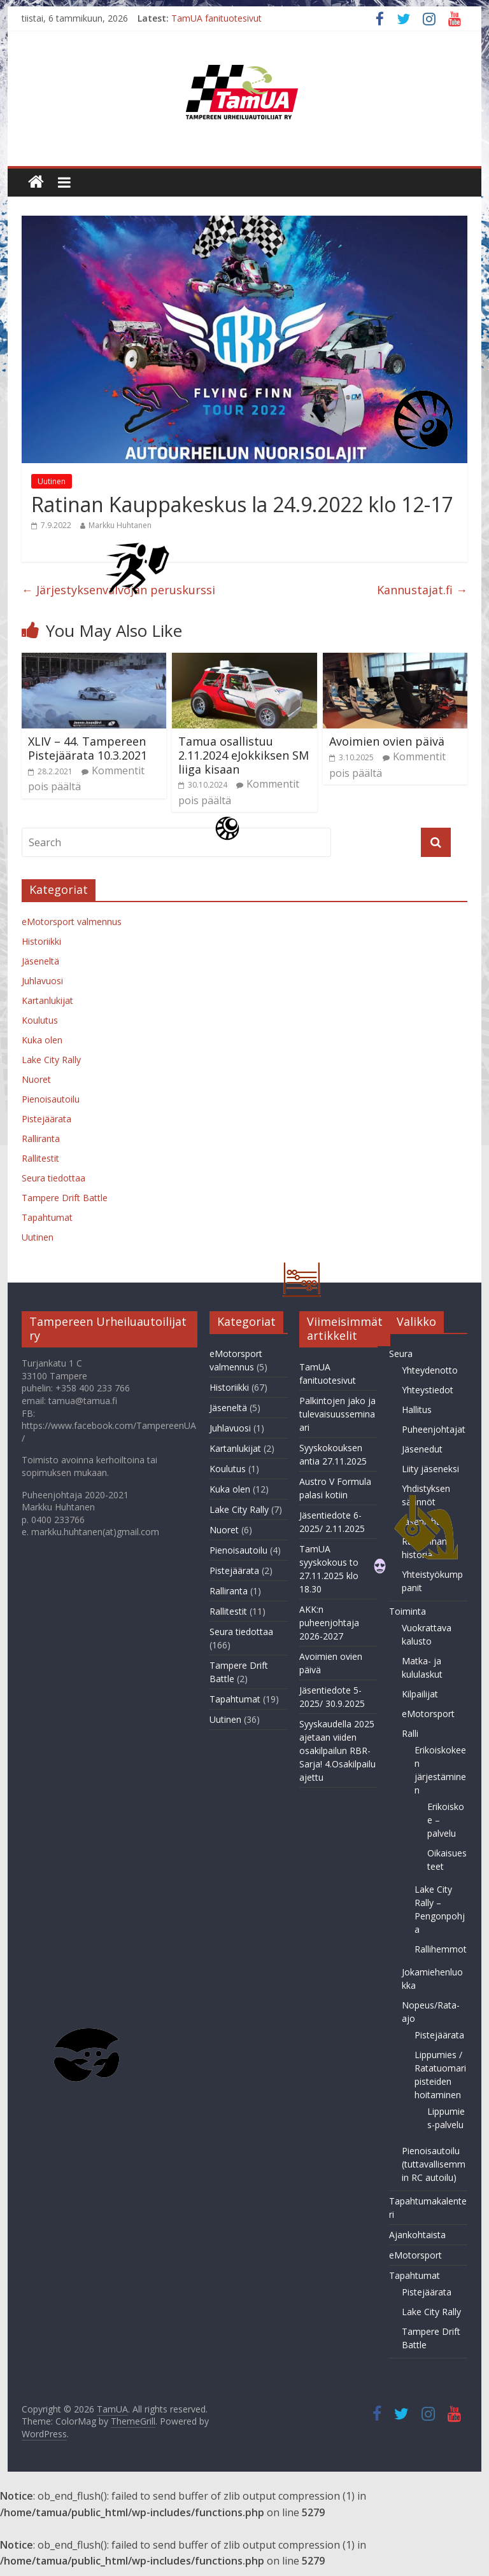 This screenshot has height=2576, width=489. What do you see at coordinates (425, 1527) in the screenshot?
I see `pour molten metal in a crafting game` at bounding box center [425, 1527].